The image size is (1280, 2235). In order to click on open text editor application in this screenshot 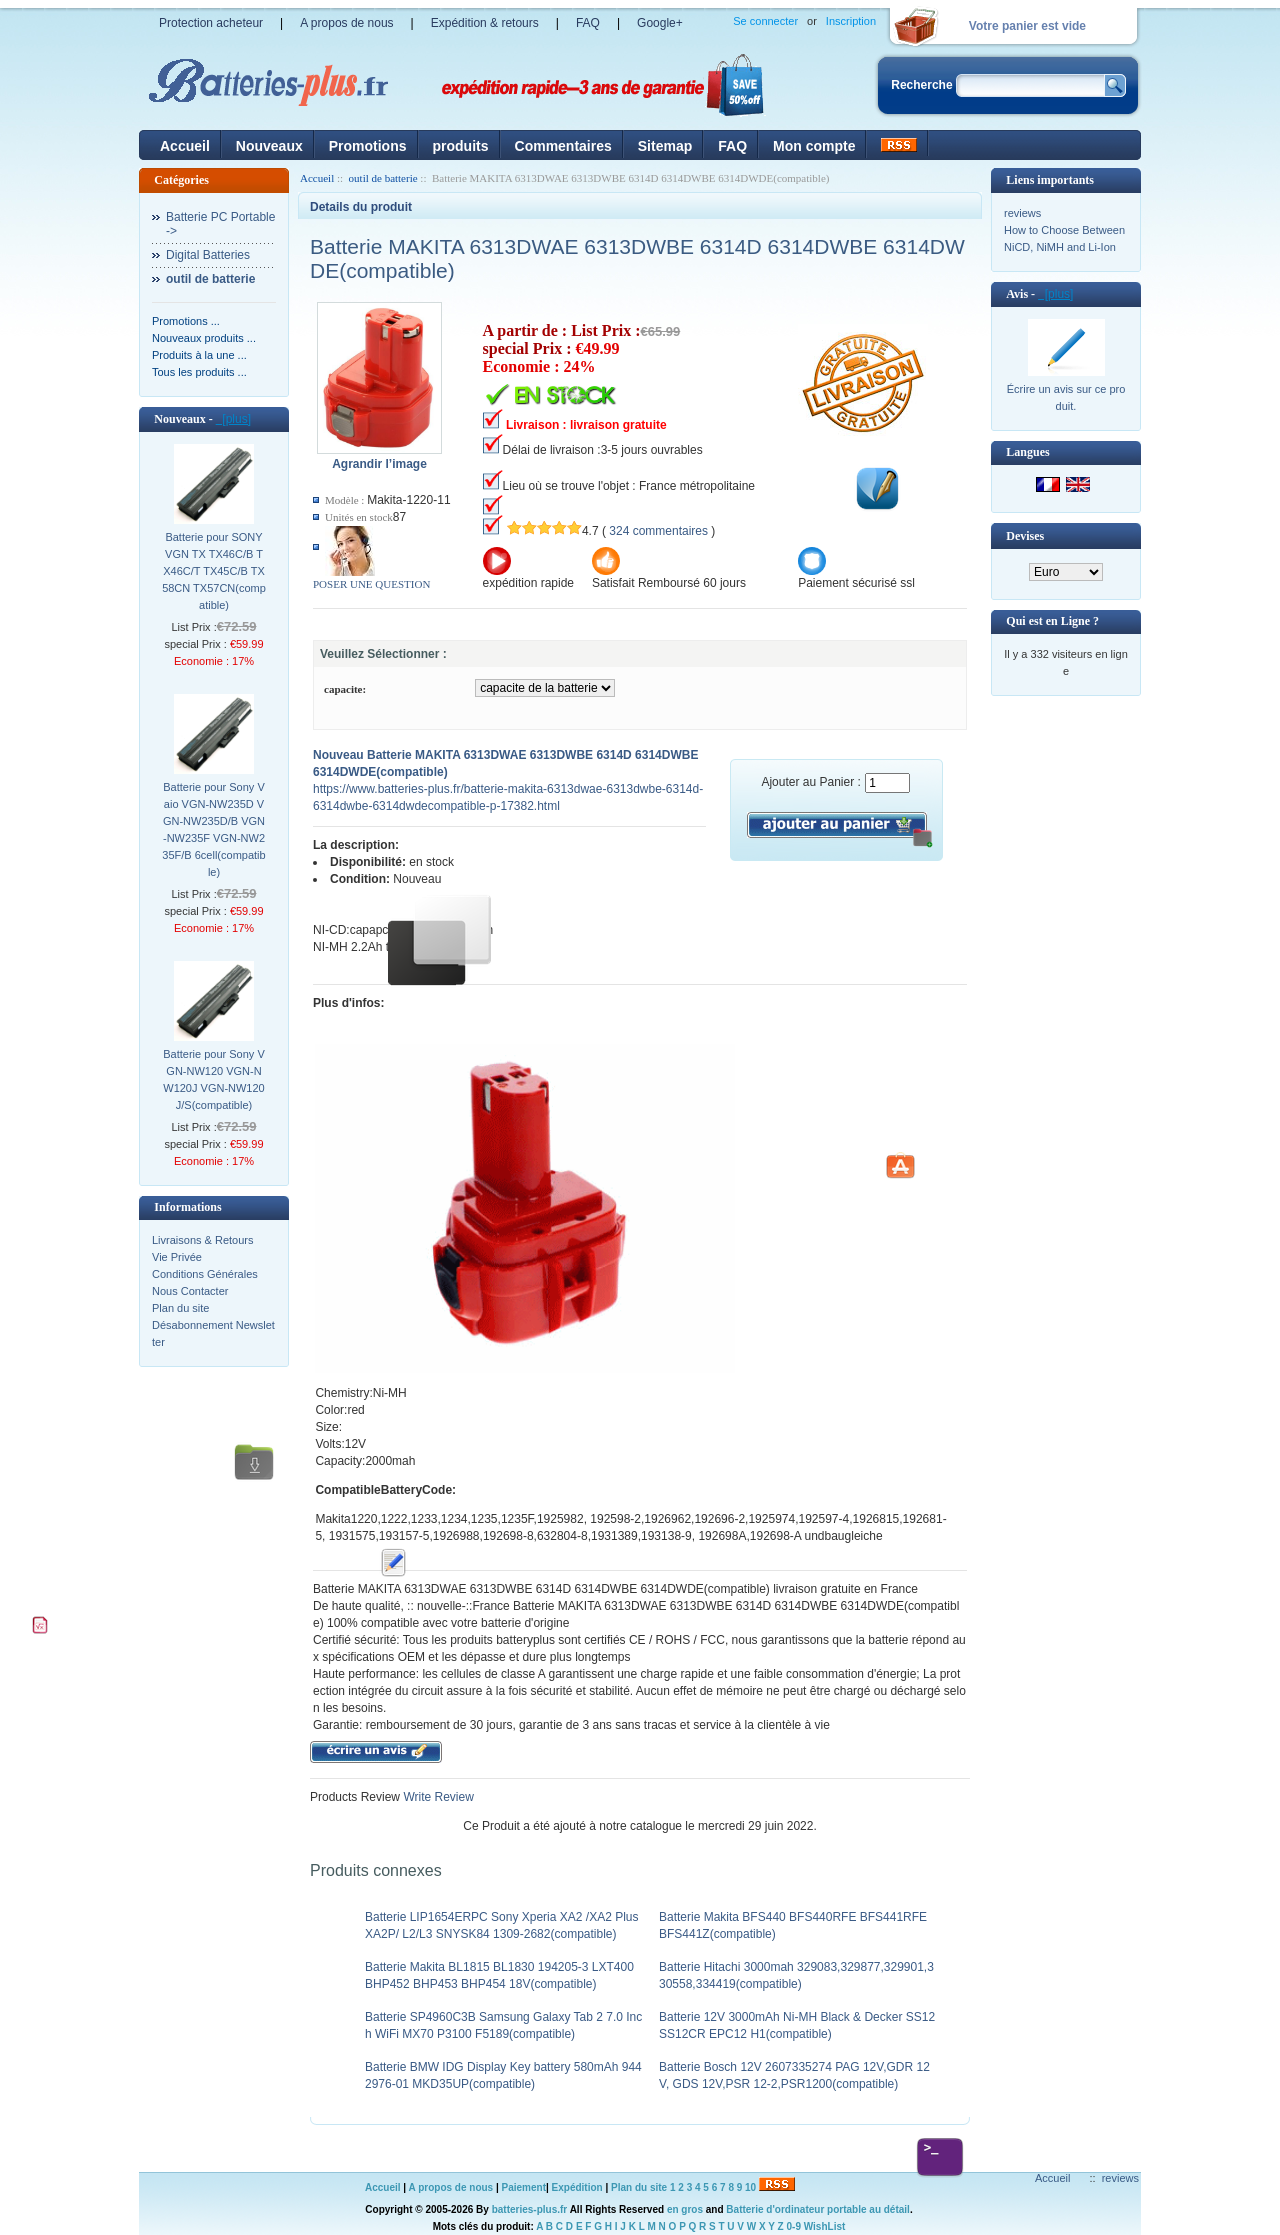, I will do `click(393, 1562)`.